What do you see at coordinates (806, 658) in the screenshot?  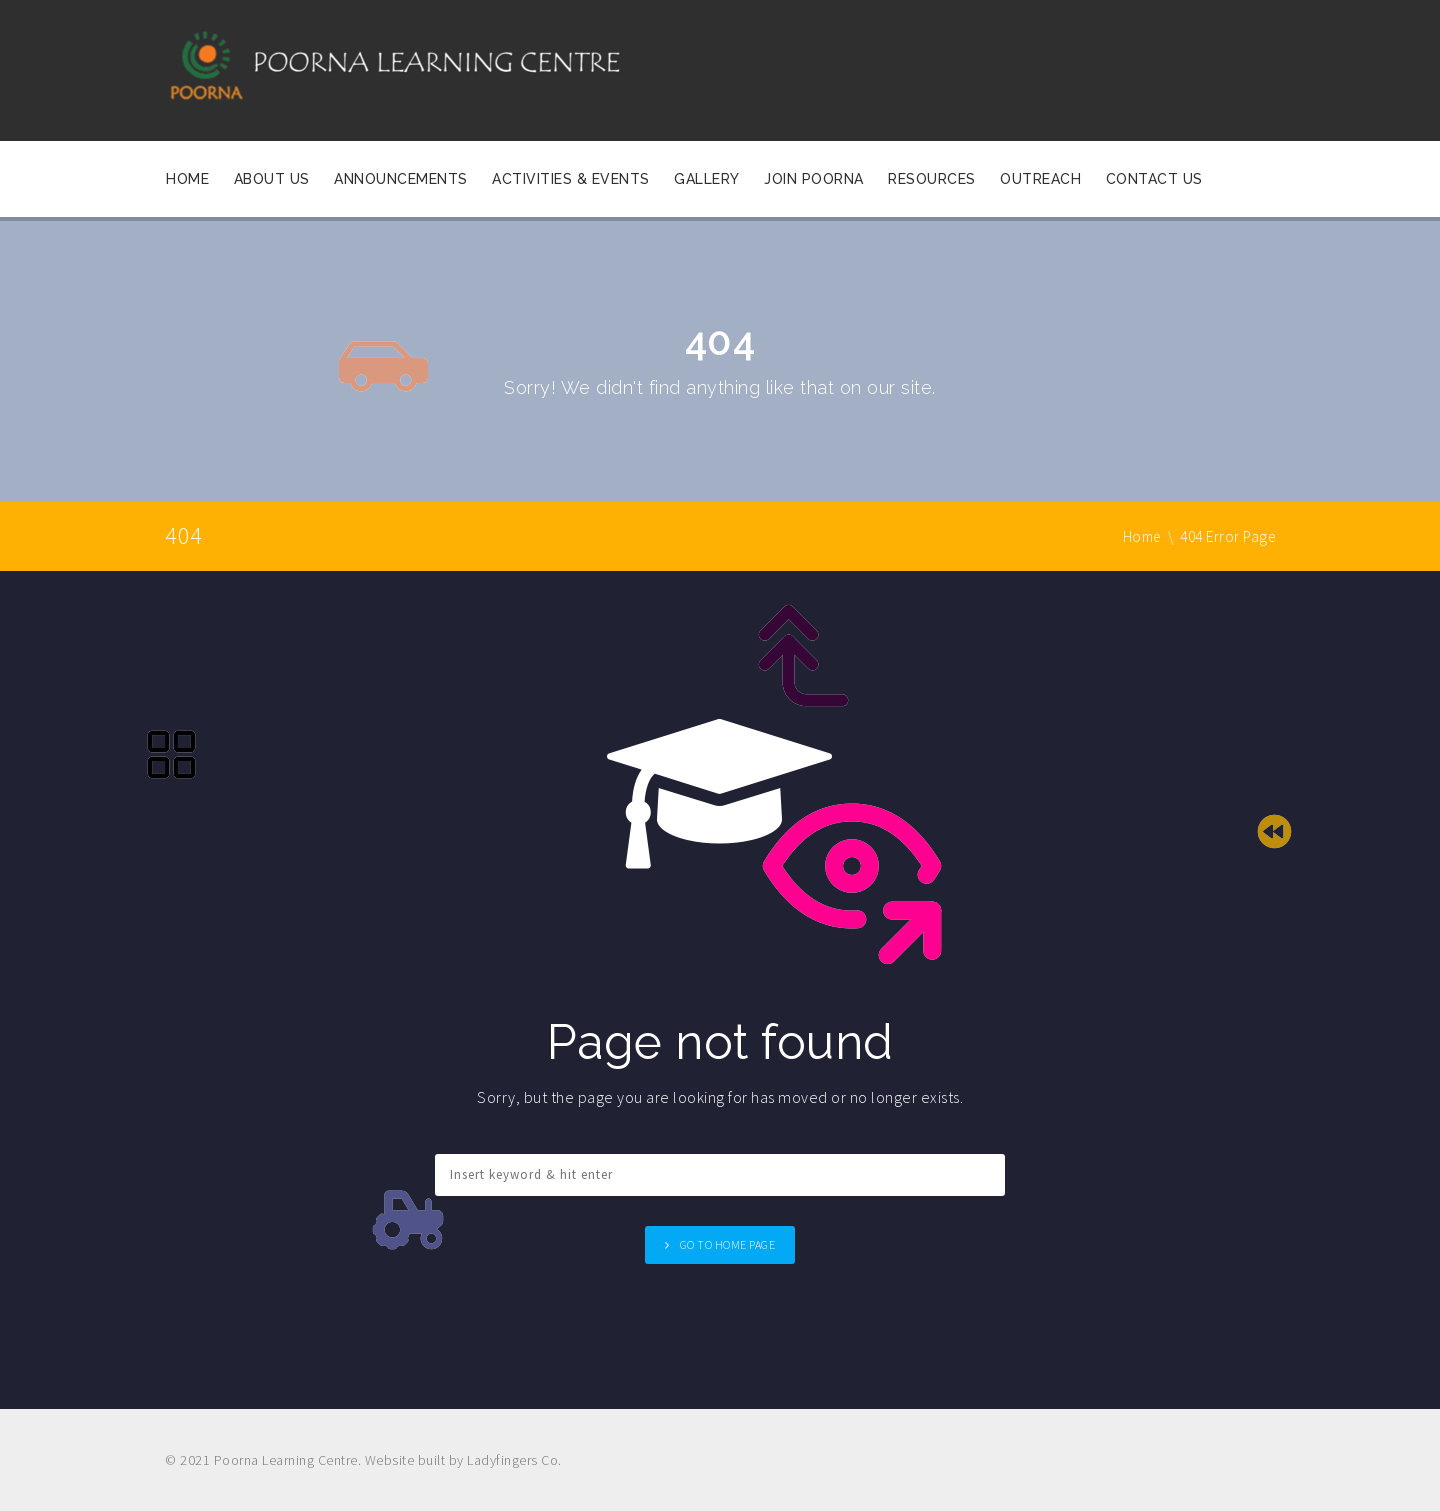 I see `go back two levels in navigation` at bounding box center [806, 658].